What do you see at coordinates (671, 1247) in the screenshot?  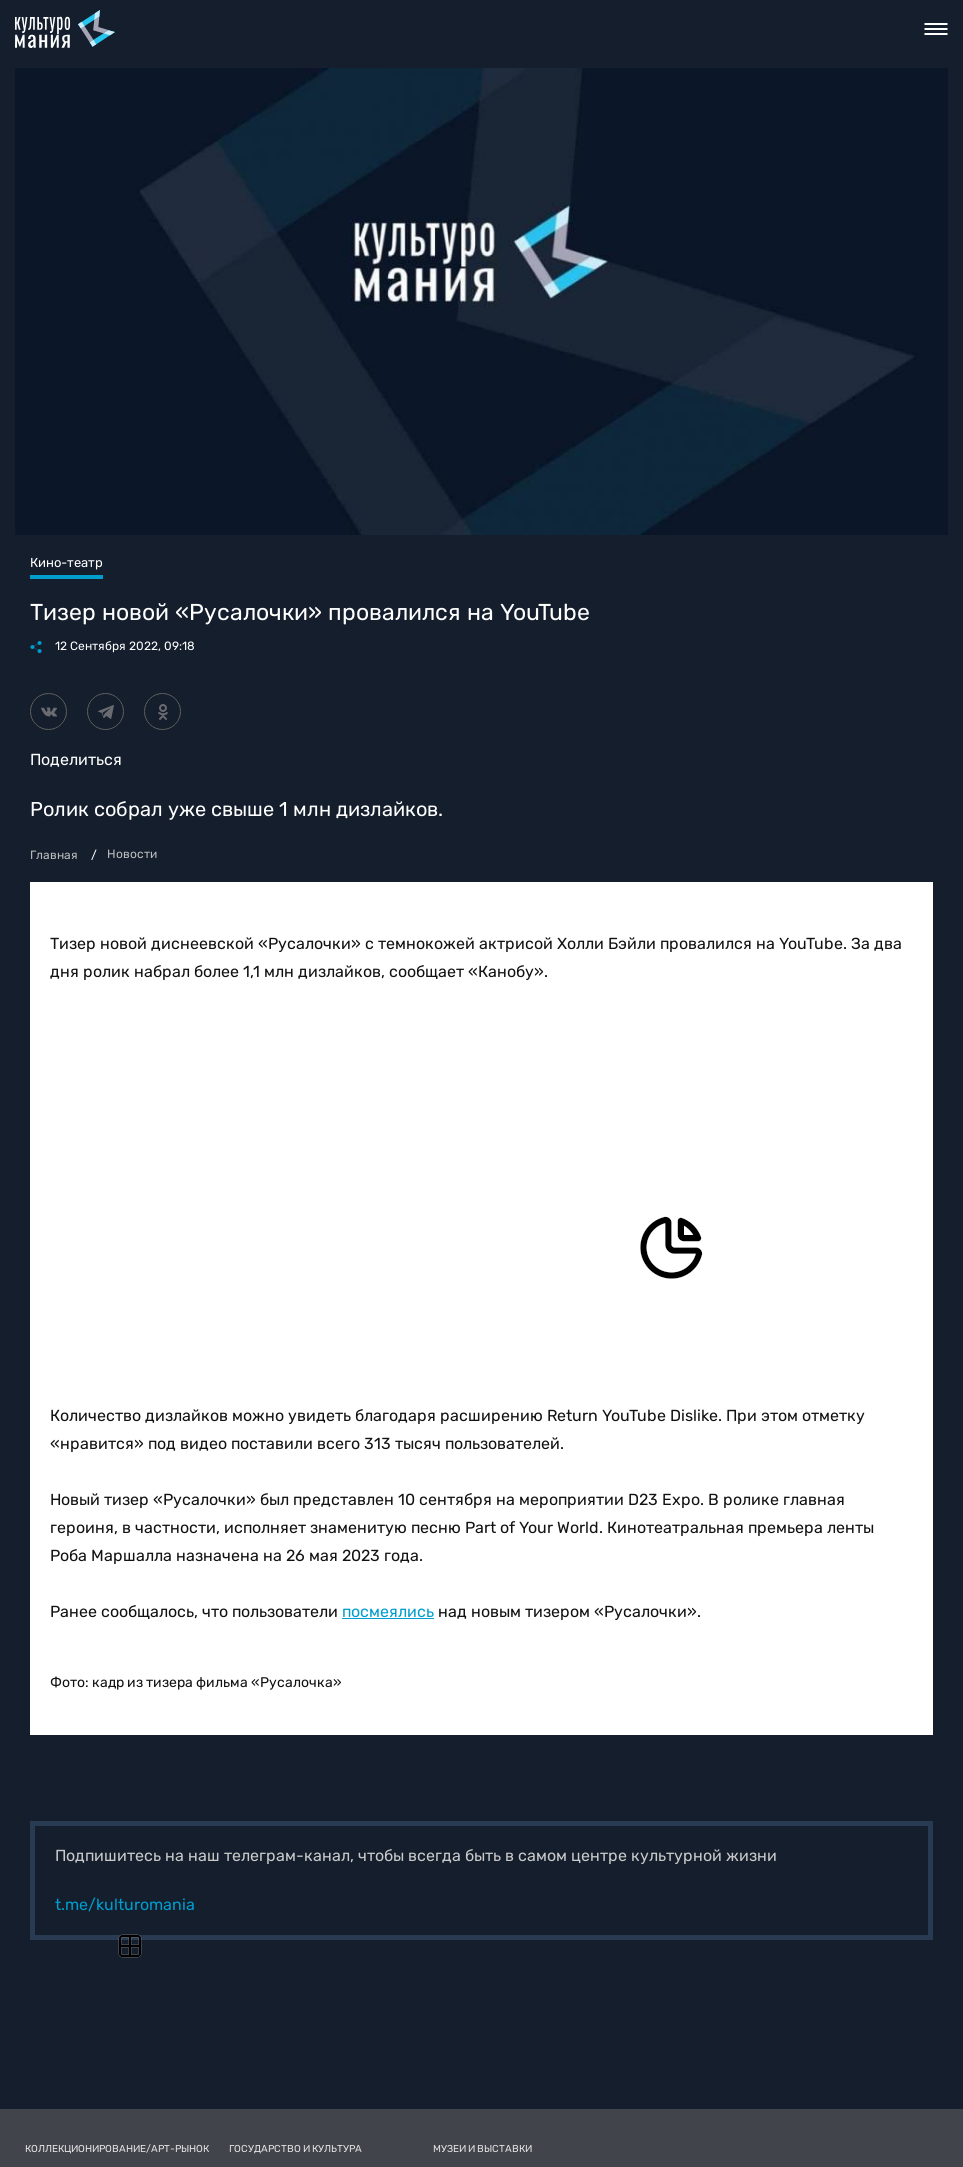 I see `view analytics or statistics breakdown` at bounding box center [671, 1247].